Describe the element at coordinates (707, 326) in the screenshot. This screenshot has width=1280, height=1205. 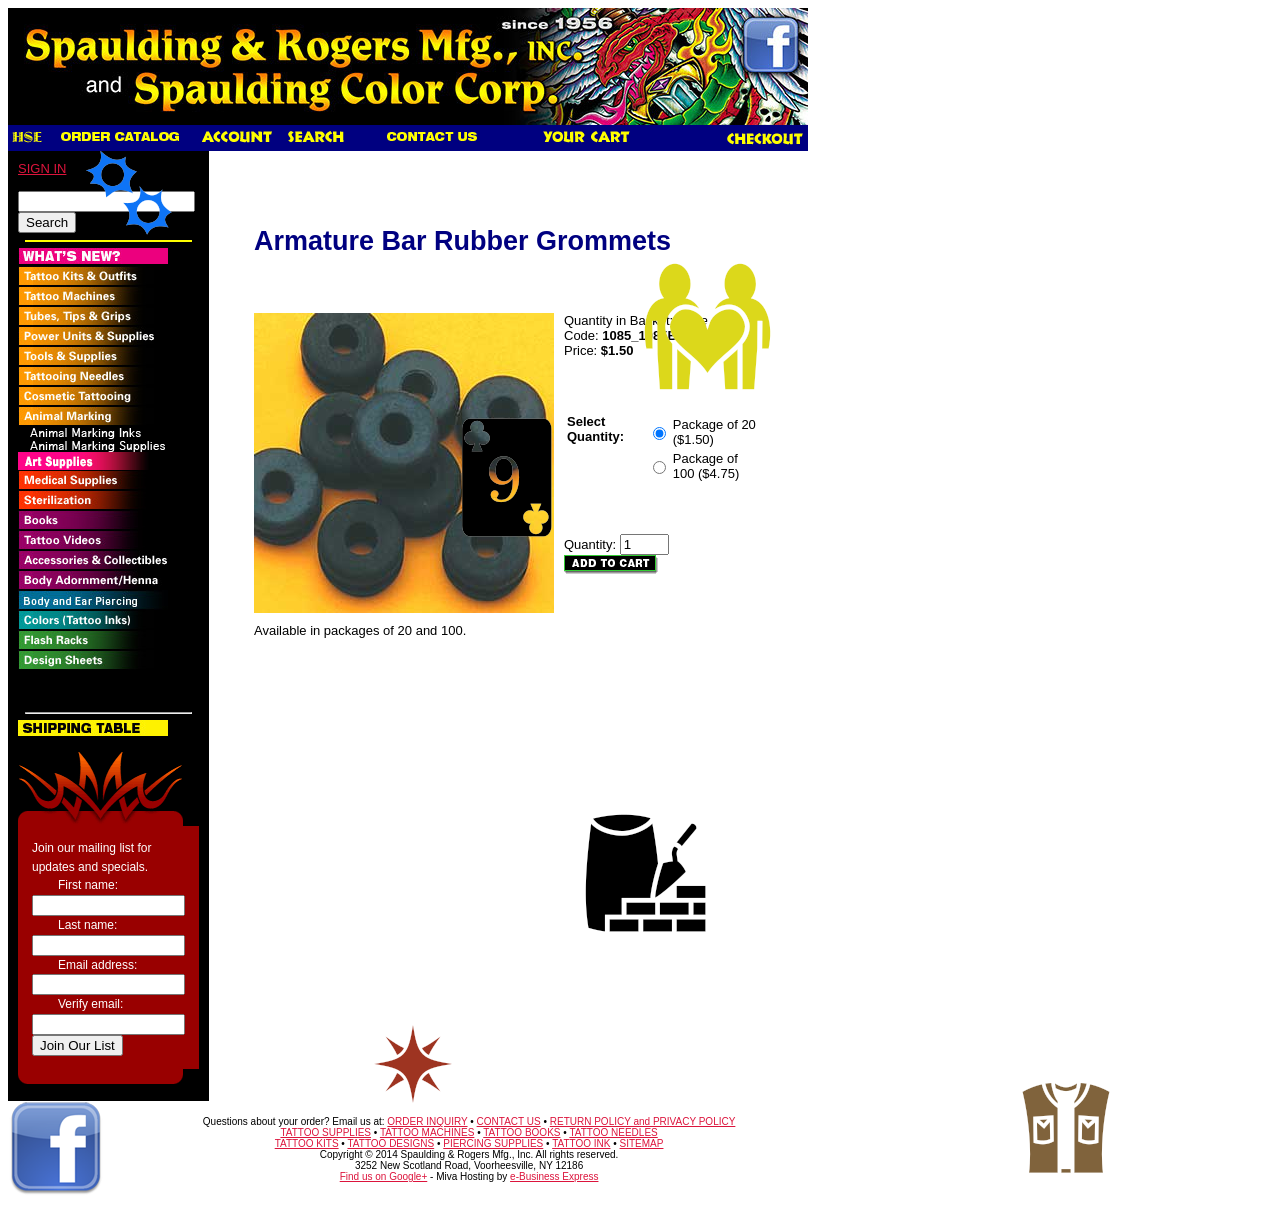
I see `indicates a romantic relationship or couple status` at that location.